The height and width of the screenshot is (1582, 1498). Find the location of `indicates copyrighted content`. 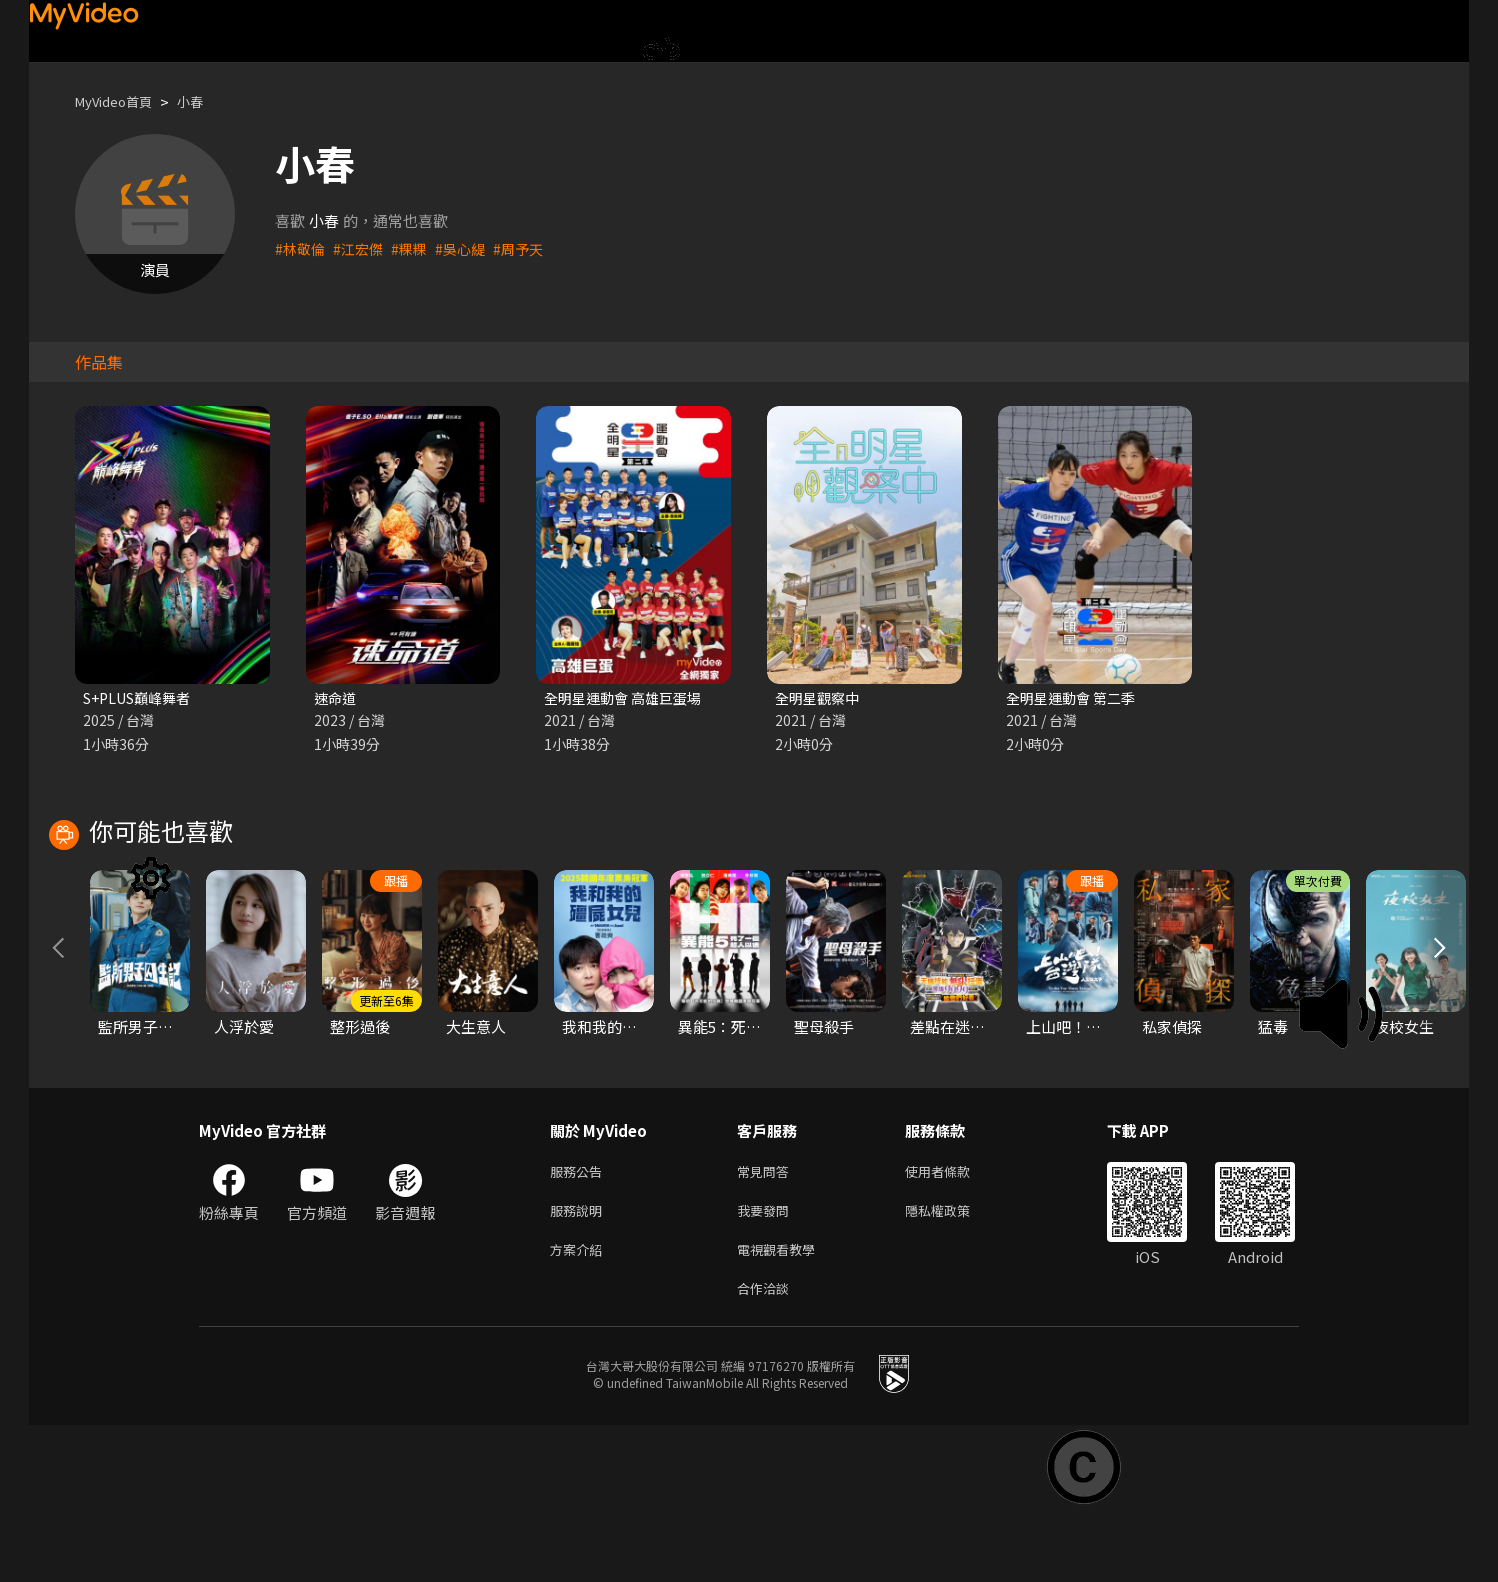

indicates copyrighted content is located at coordinates (1084, 1467).